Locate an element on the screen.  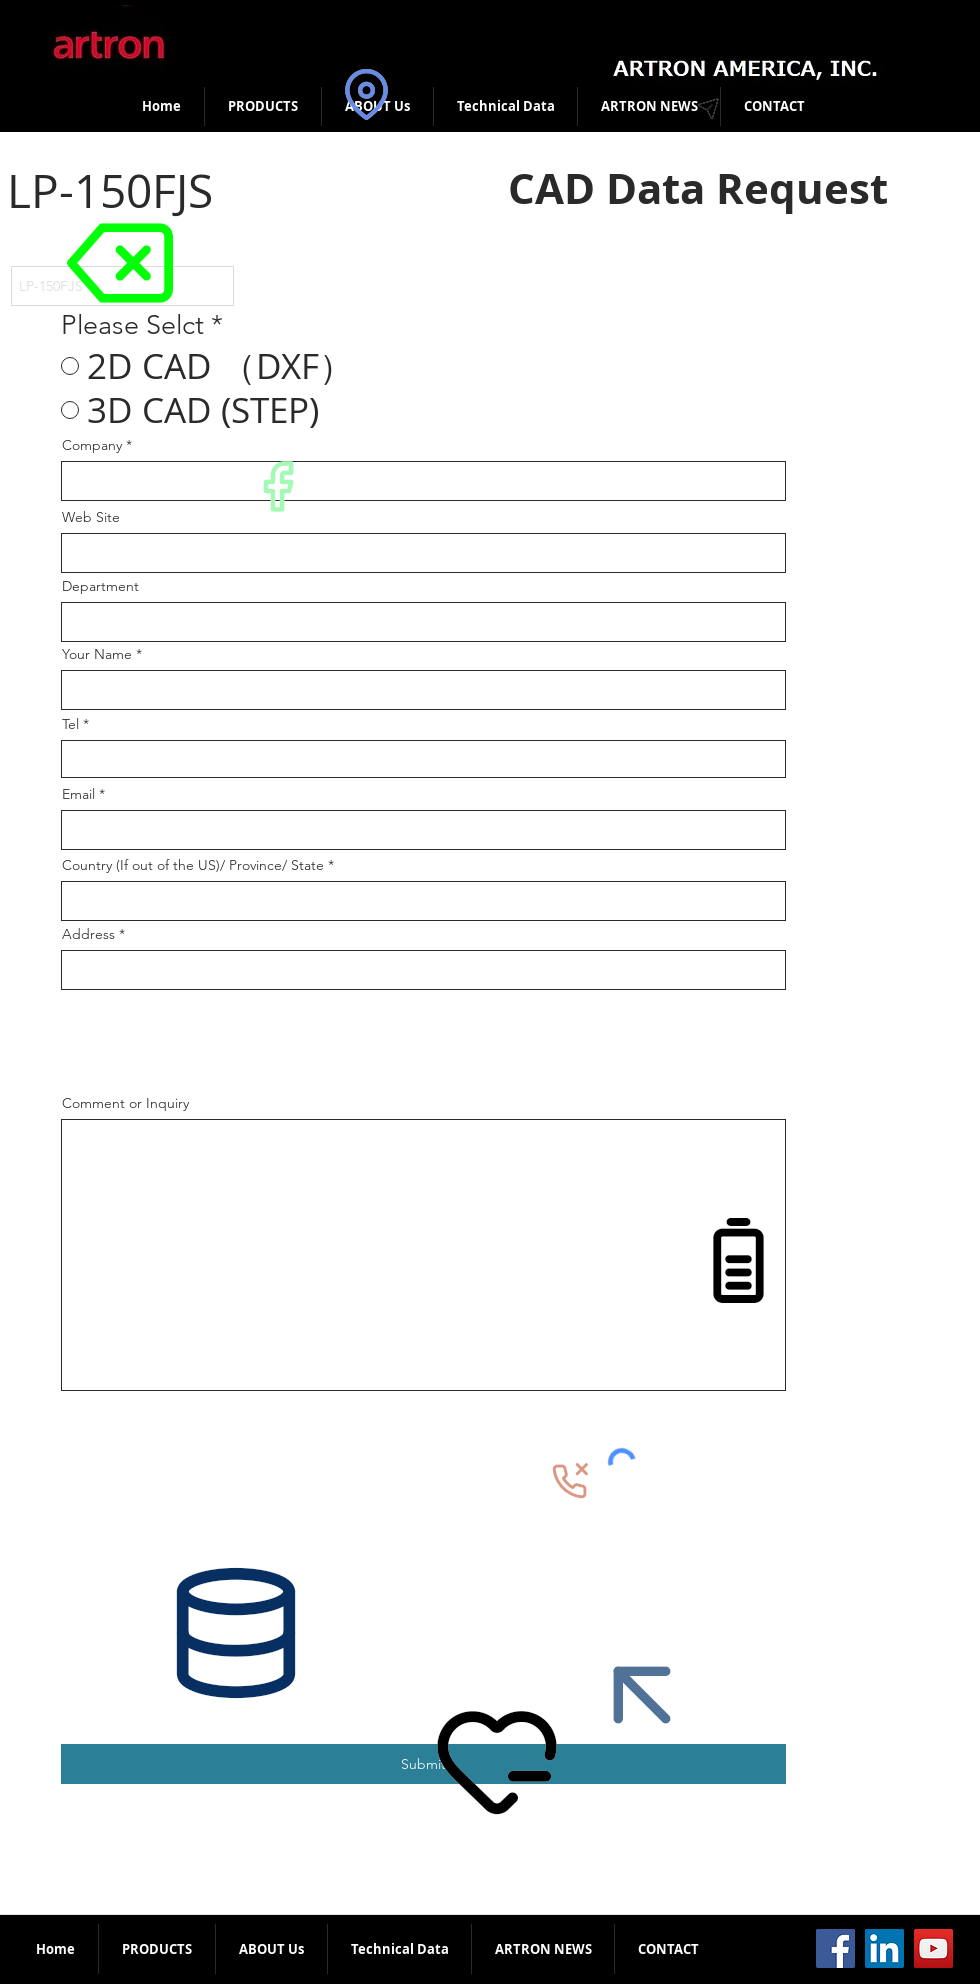
remove from favorites is located at coordinates (497, 1760).